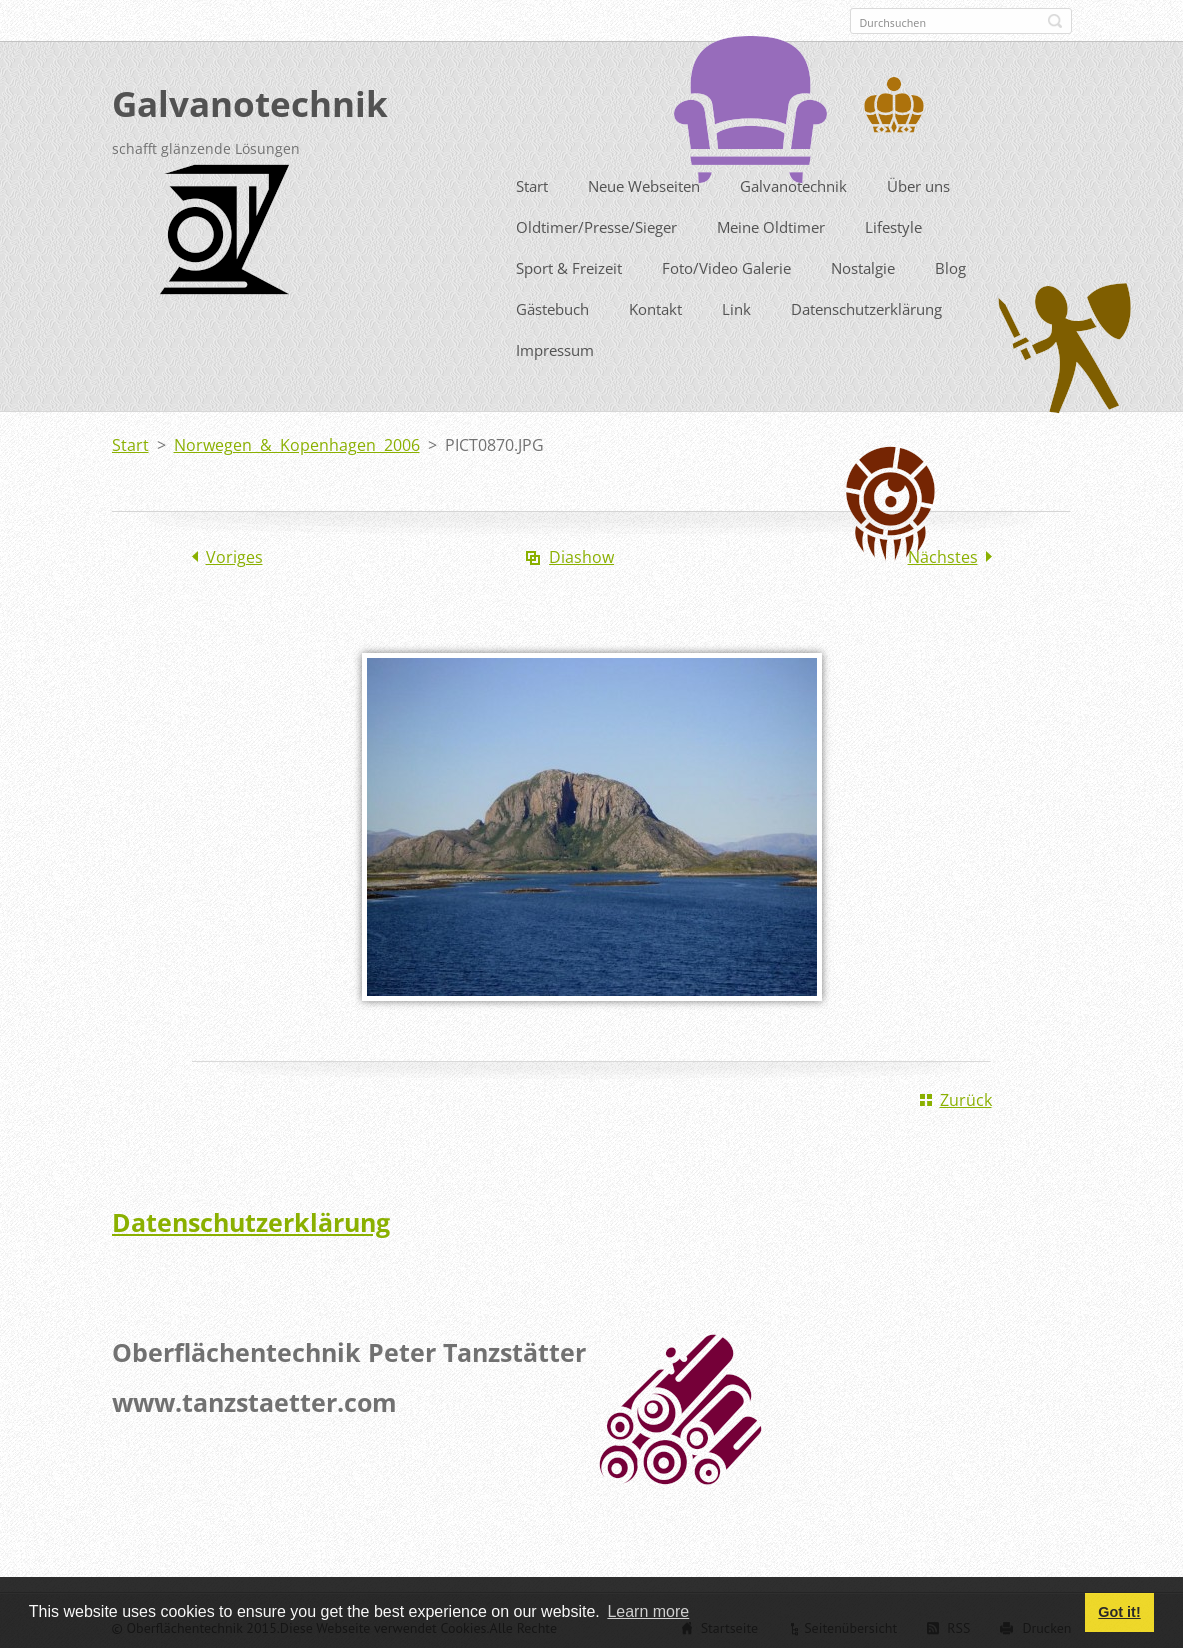  I want to click on indicates premium or royal status in a game, so click(894, 105).